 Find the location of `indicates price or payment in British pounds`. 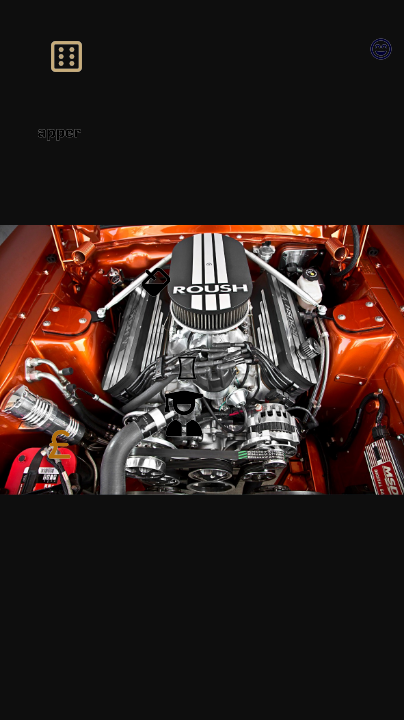

indicates price or payment in British pounds is located at coordinates (60, 444).